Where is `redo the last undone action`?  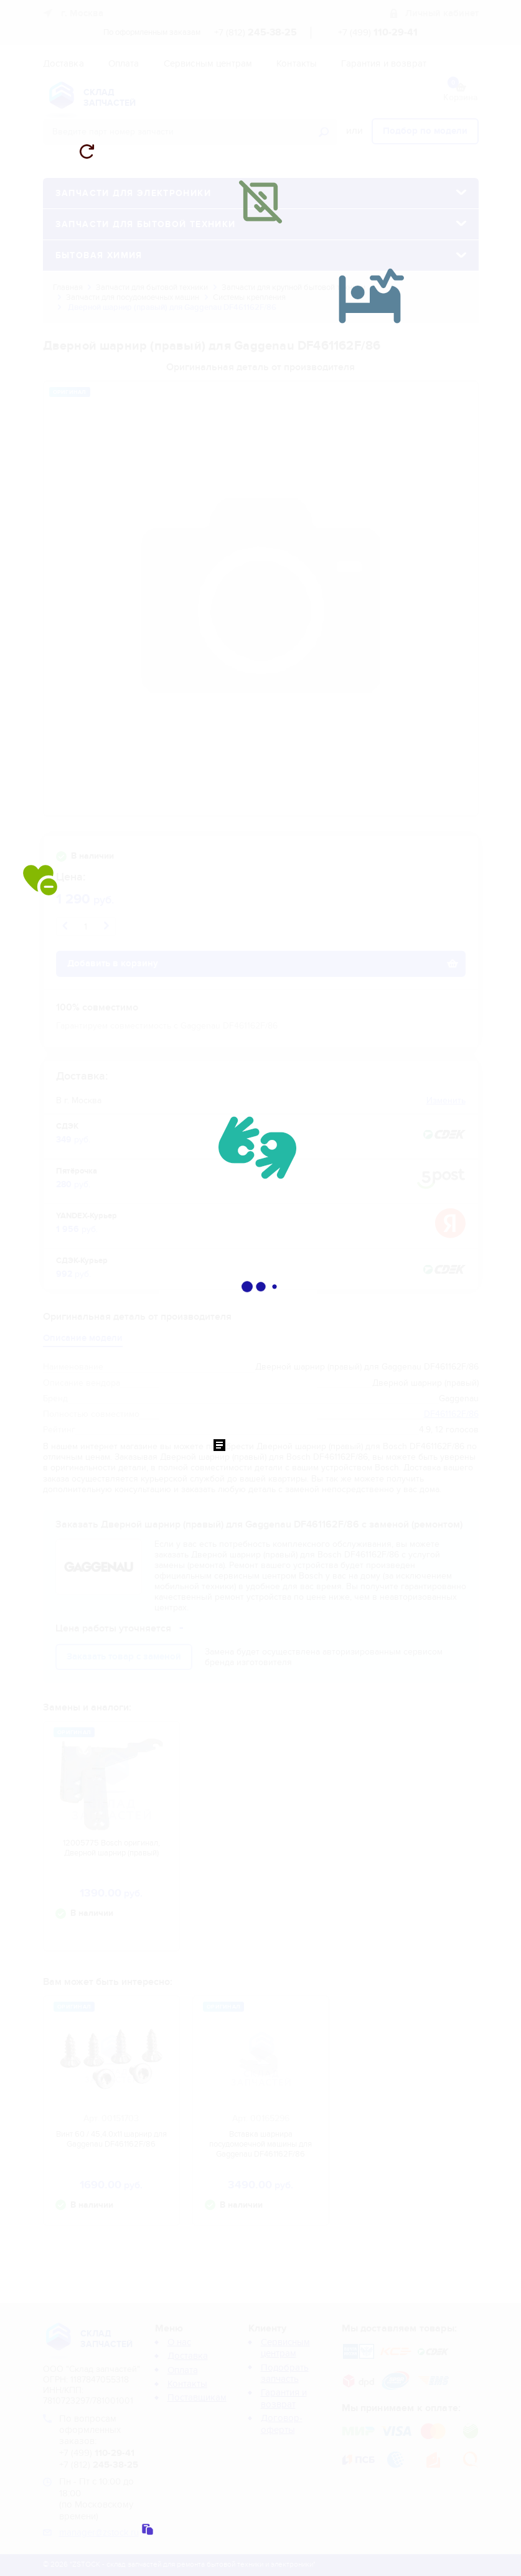
redo the last undone action is located at coordinates (87, 151).